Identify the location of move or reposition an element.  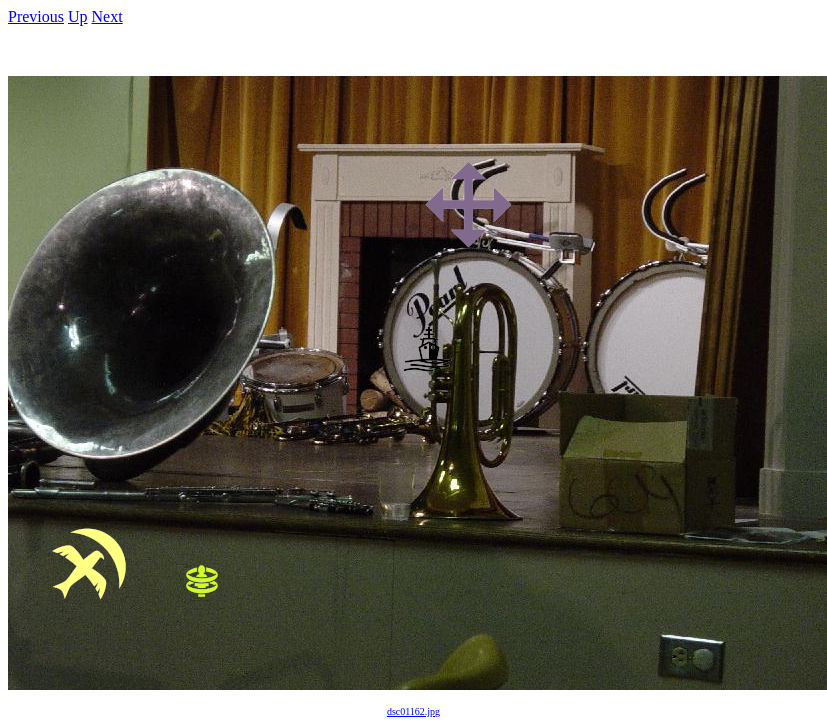
(468, 204).